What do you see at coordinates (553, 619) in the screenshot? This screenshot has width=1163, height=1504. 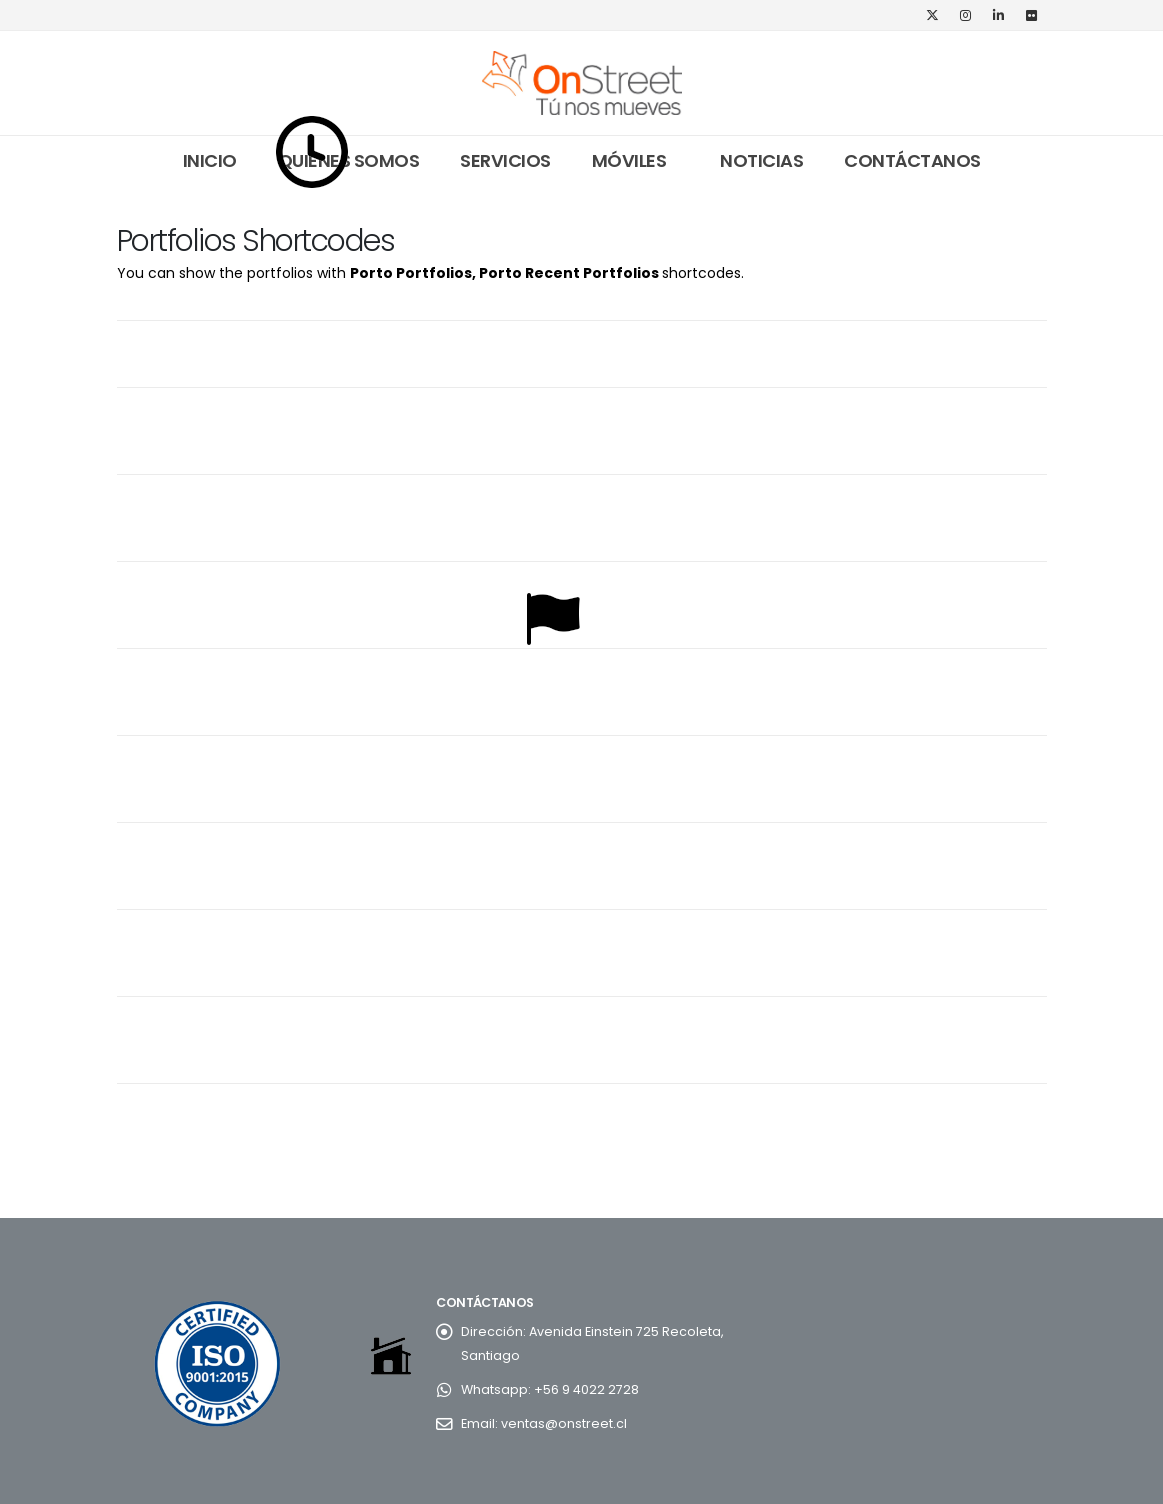 I see `flag or report content` at bounding box center [553, 619].